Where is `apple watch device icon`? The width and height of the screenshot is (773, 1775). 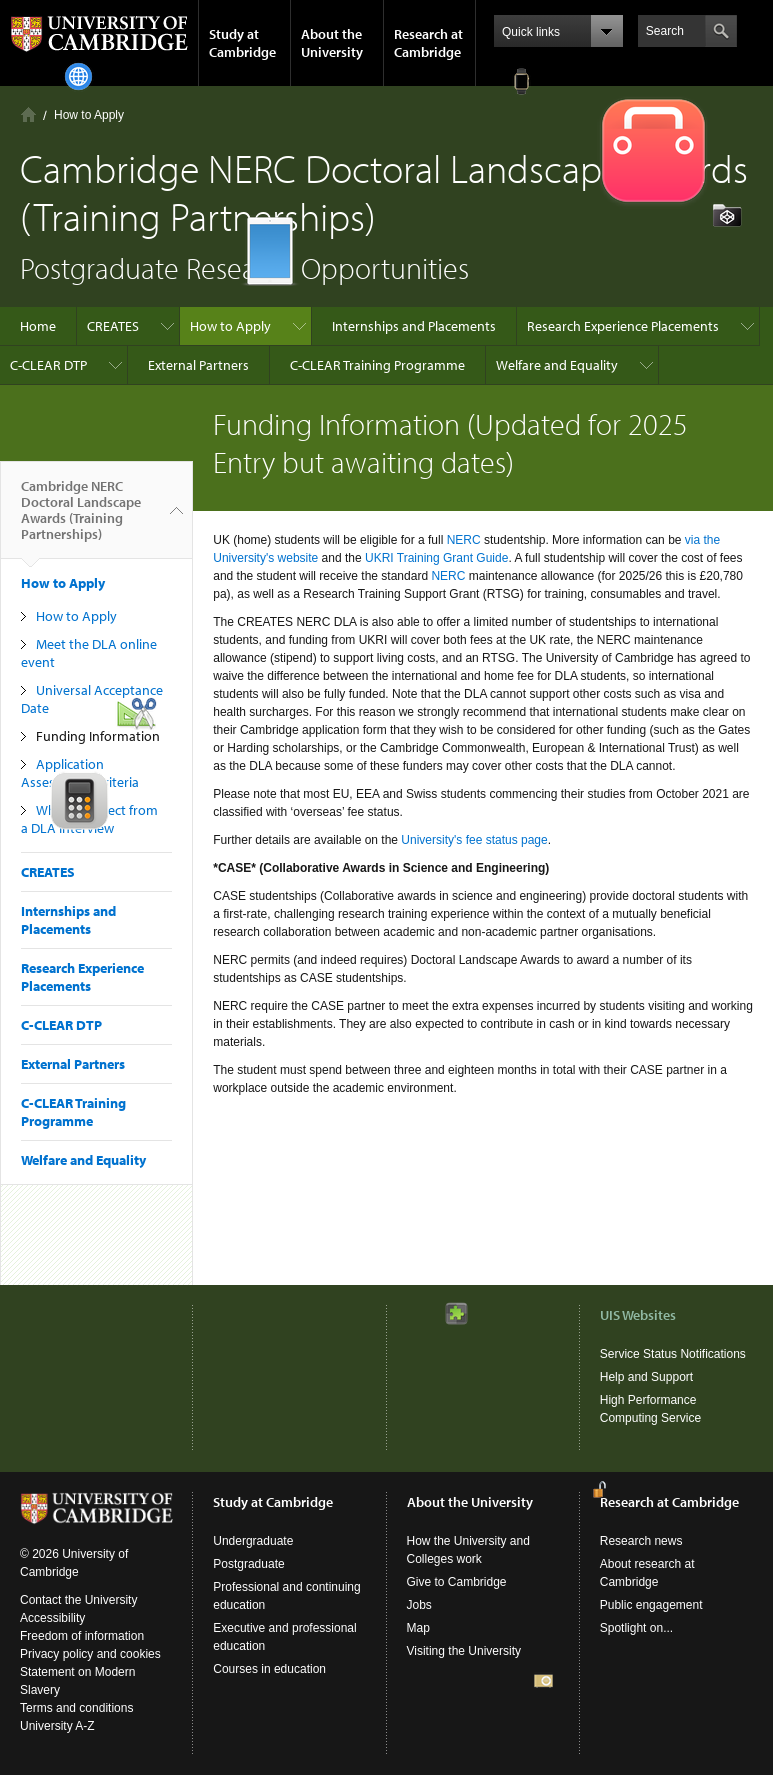
apple watch device icon is located at coordinates (521, 81).